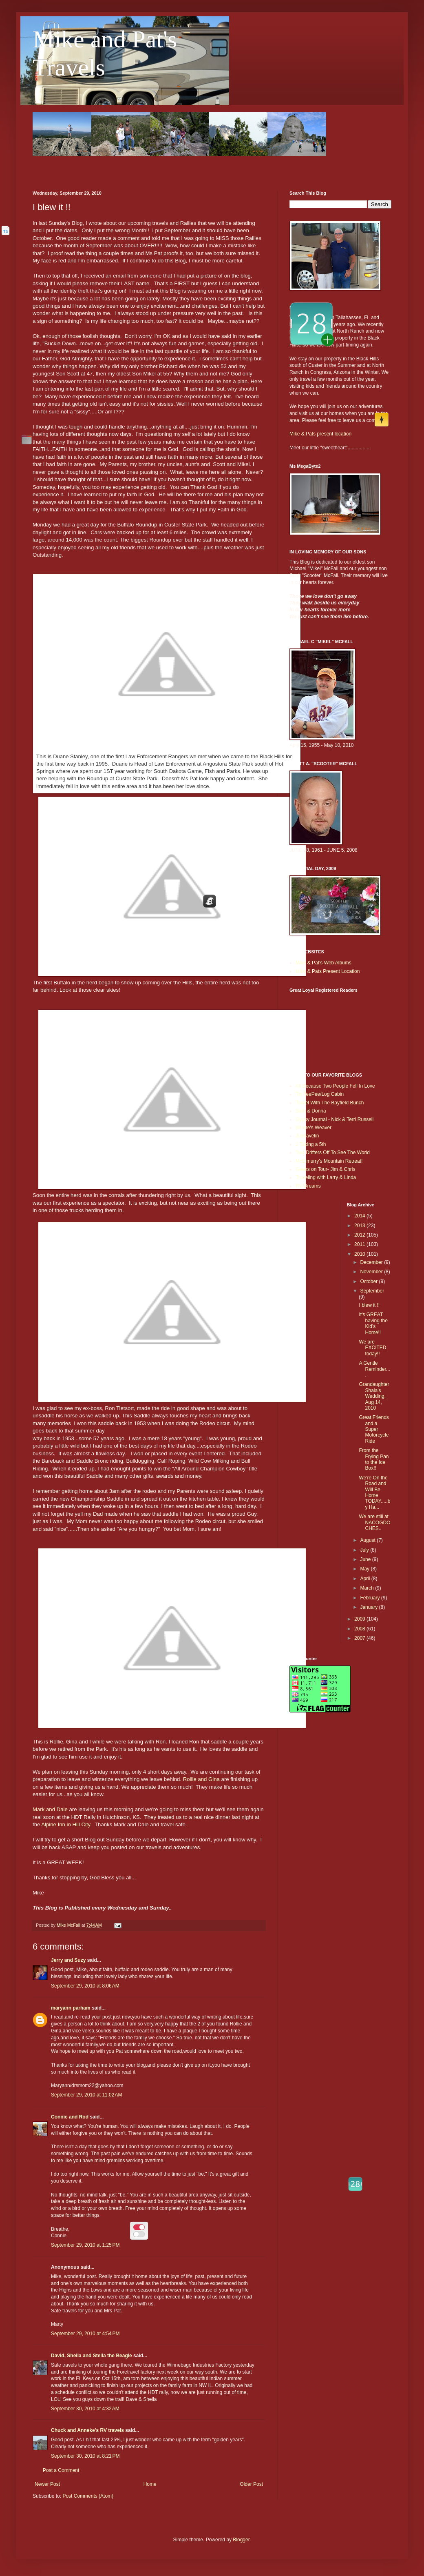 The width and height of the screenshot is (424, 2576). Describe the element at coordinates (311, 324) in the screenshot. I see `create a new calendar appointment` at that location.